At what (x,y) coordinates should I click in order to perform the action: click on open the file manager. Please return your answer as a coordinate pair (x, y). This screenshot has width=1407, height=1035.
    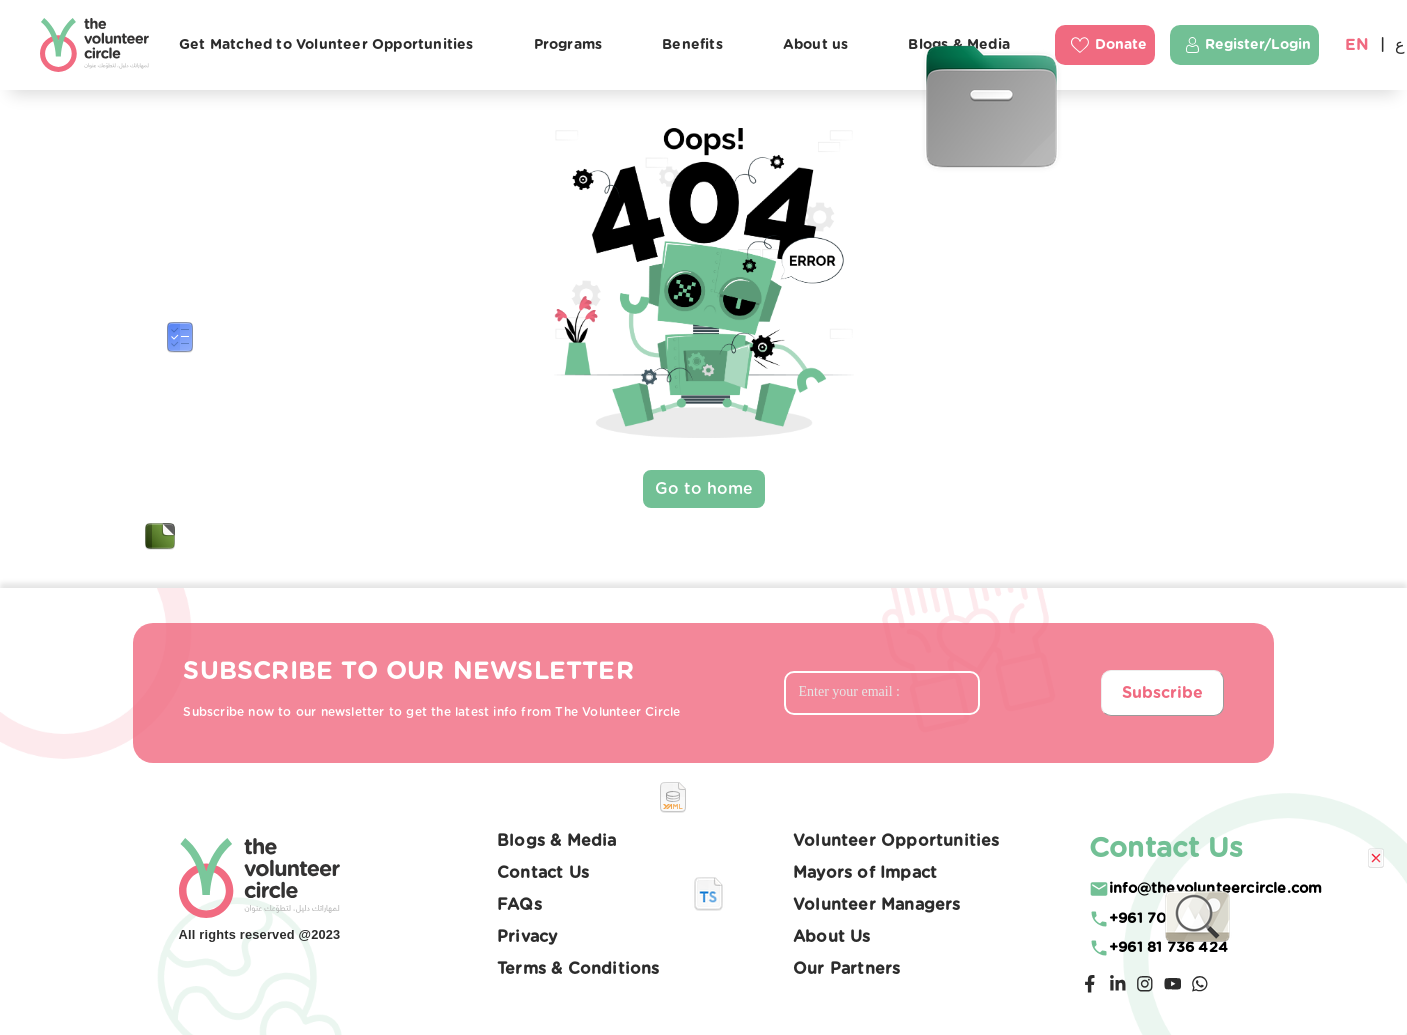
    Looking at the image, I should click on (991, 106).